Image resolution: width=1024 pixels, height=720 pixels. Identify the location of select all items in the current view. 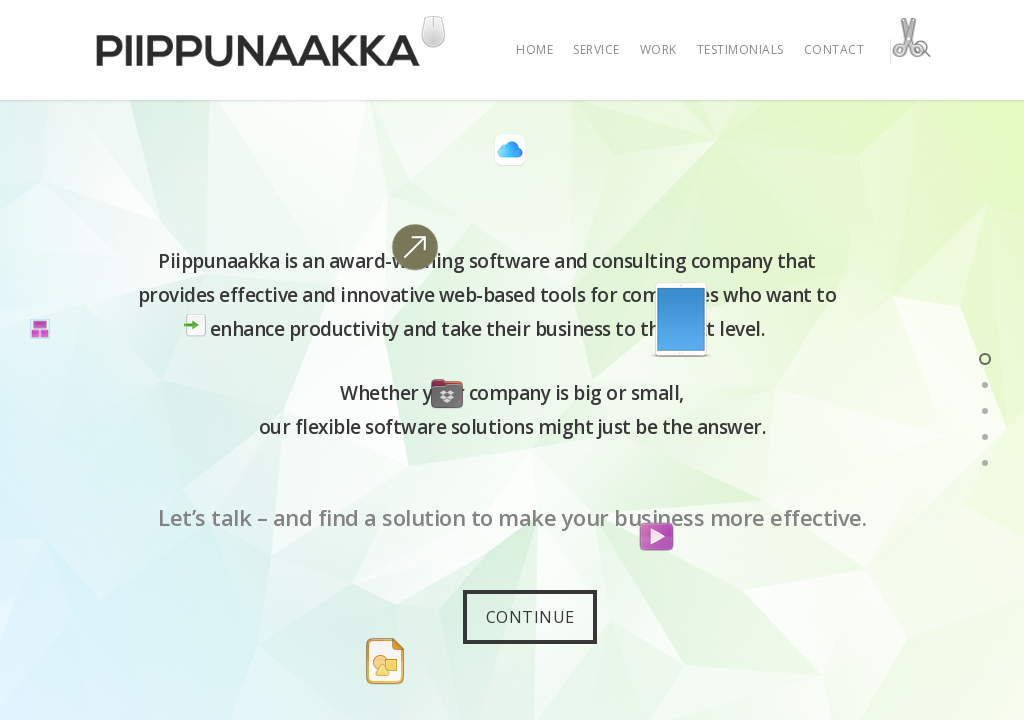
(40, 329).